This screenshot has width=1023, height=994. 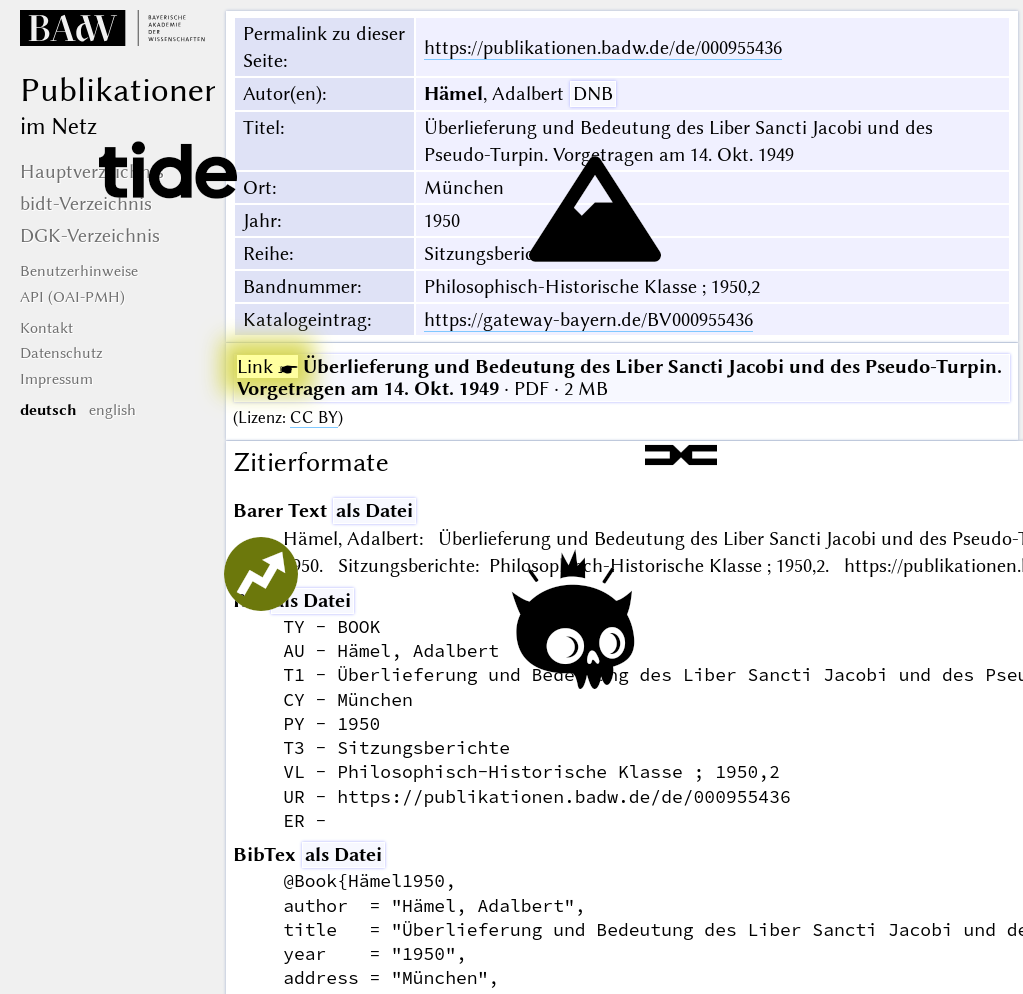 What do you see at coordinates (681, 455) in the screenshot?
I see `dacia brand logo` at bounding box center [681, 455].